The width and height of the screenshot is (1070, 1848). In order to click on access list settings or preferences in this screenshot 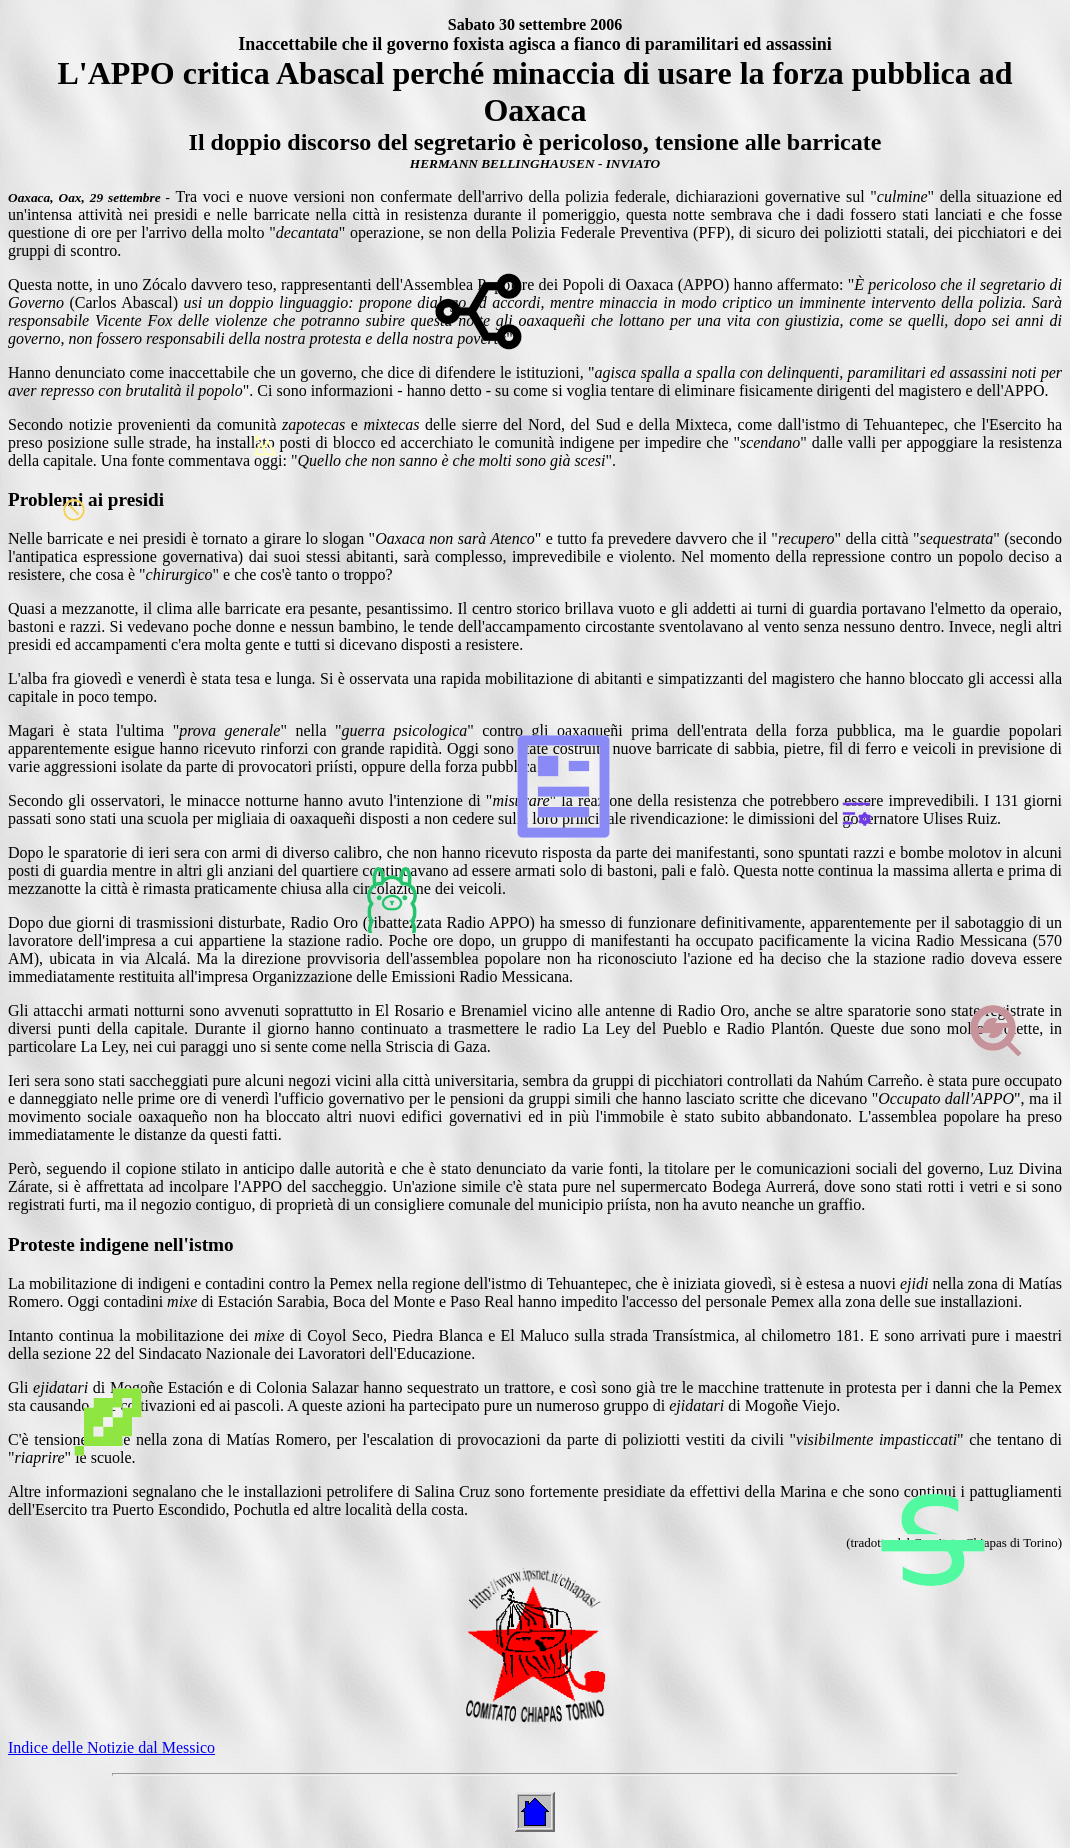, I will do `click(856, 813)`.